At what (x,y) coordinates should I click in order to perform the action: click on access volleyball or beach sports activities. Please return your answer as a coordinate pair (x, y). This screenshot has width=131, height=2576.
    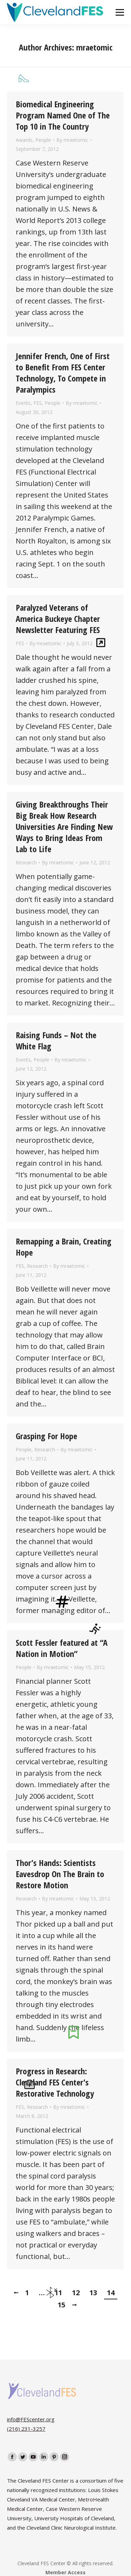
    Looking at the image, I should click on (95, 1629).